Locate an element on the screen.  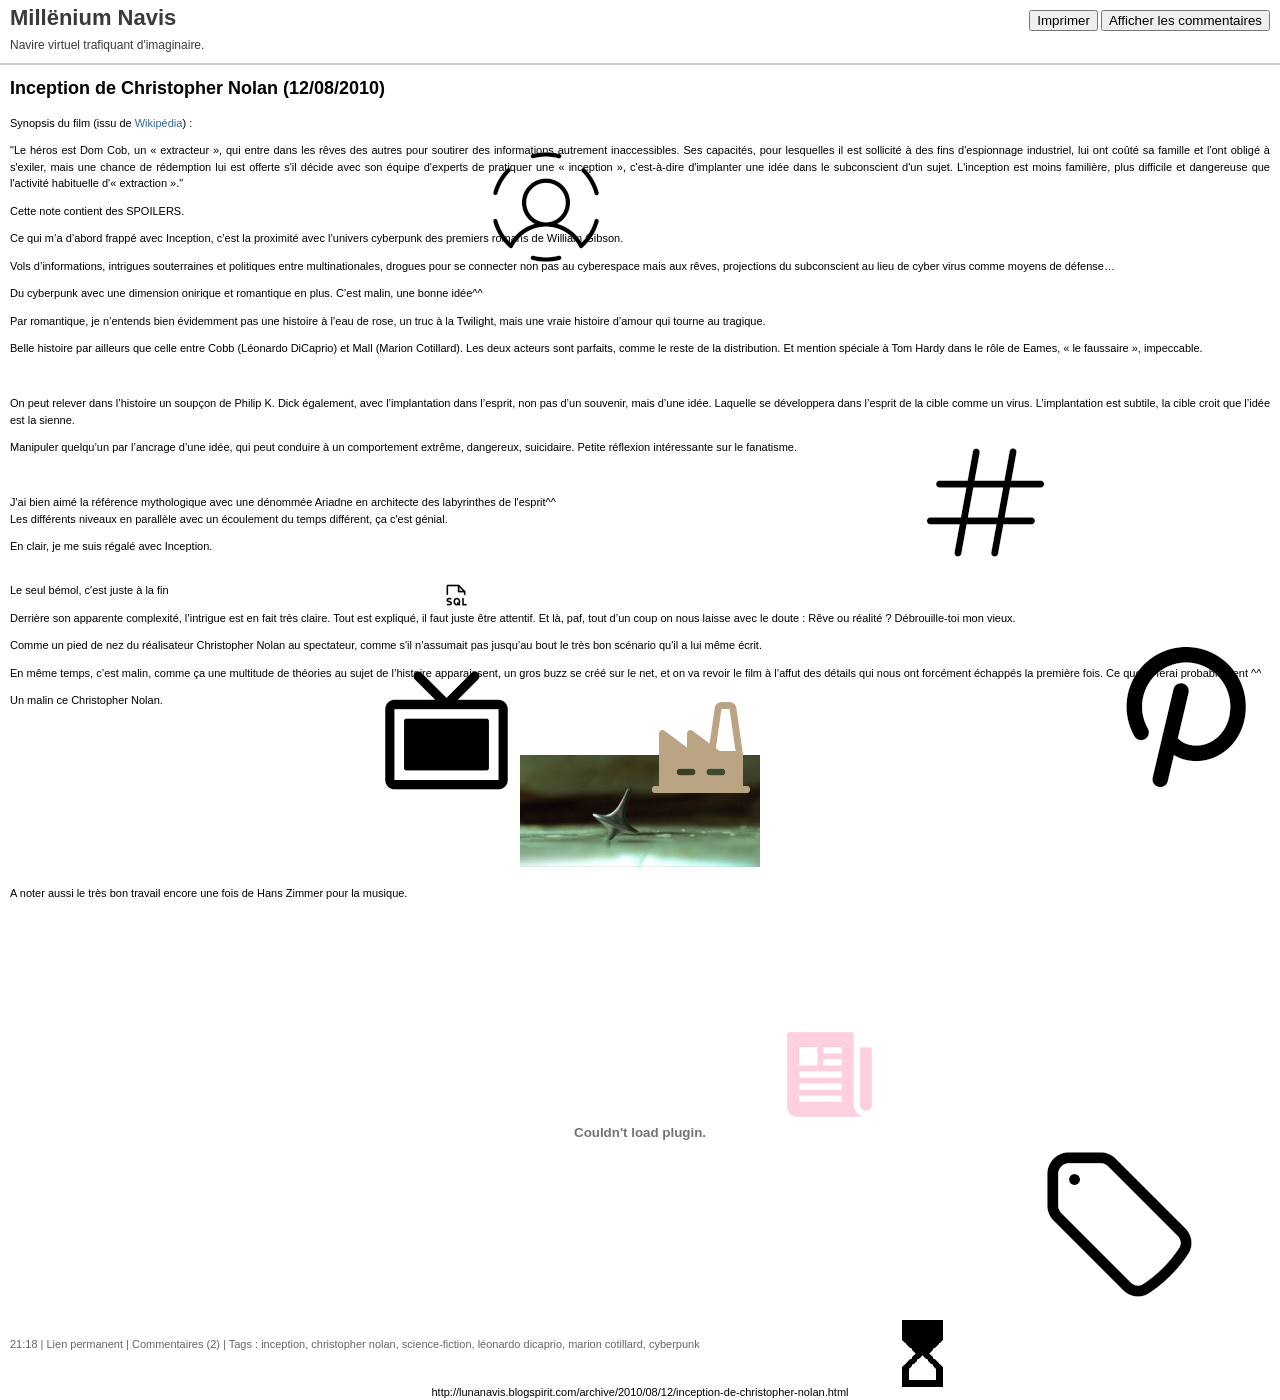
add or view tags for an item is located at coordinates (1118, 1223).